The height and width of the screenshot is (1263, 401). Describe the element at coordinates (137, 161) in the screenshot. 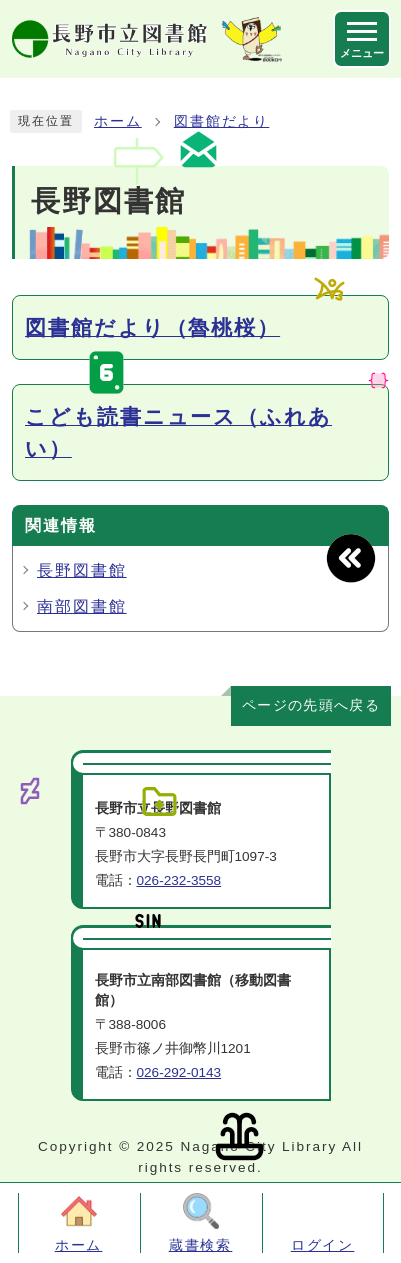

I see `access directions or navigation options` at that location.